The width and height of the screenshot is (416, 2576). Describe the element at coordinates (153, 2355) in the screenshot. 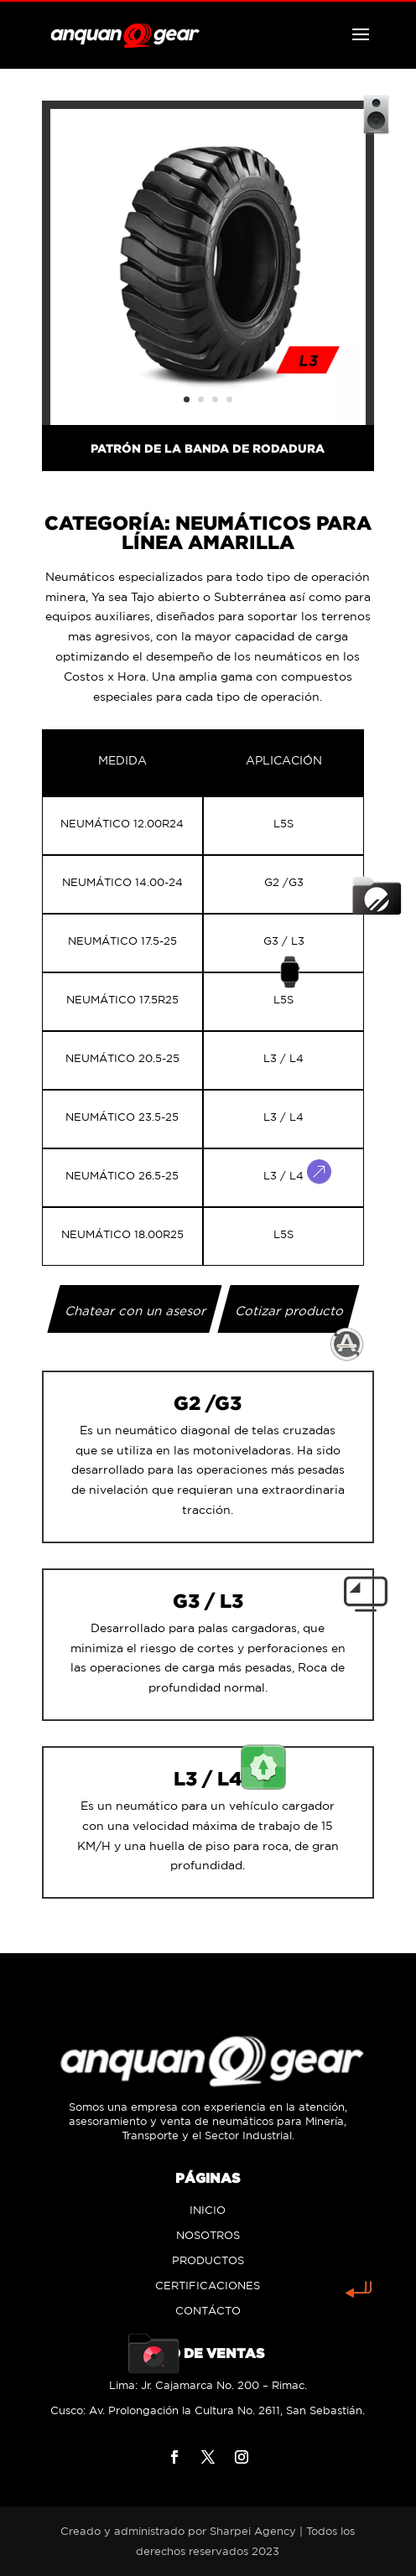

I see `folder containing wondershare dvd creator project files` at that location.